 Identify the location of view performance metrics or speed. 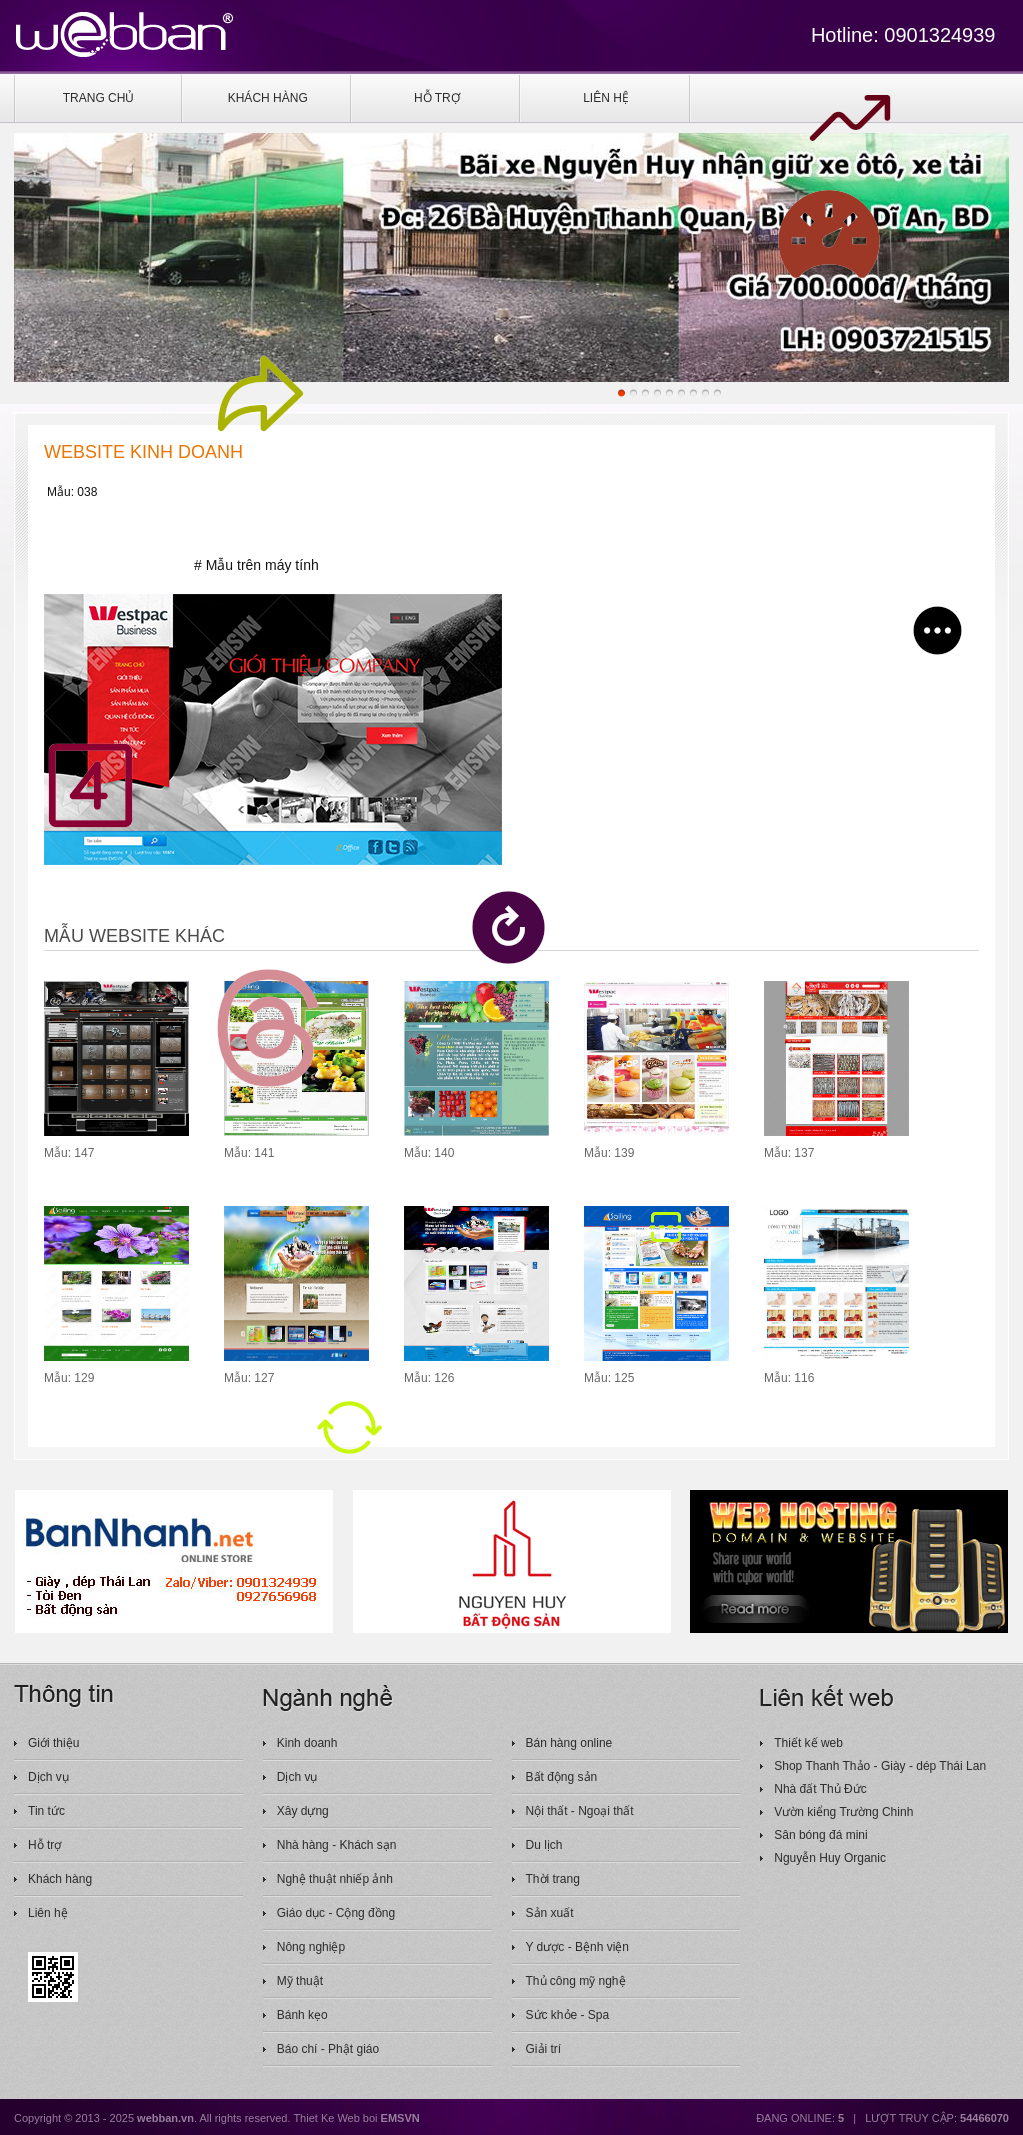
(829, 234).